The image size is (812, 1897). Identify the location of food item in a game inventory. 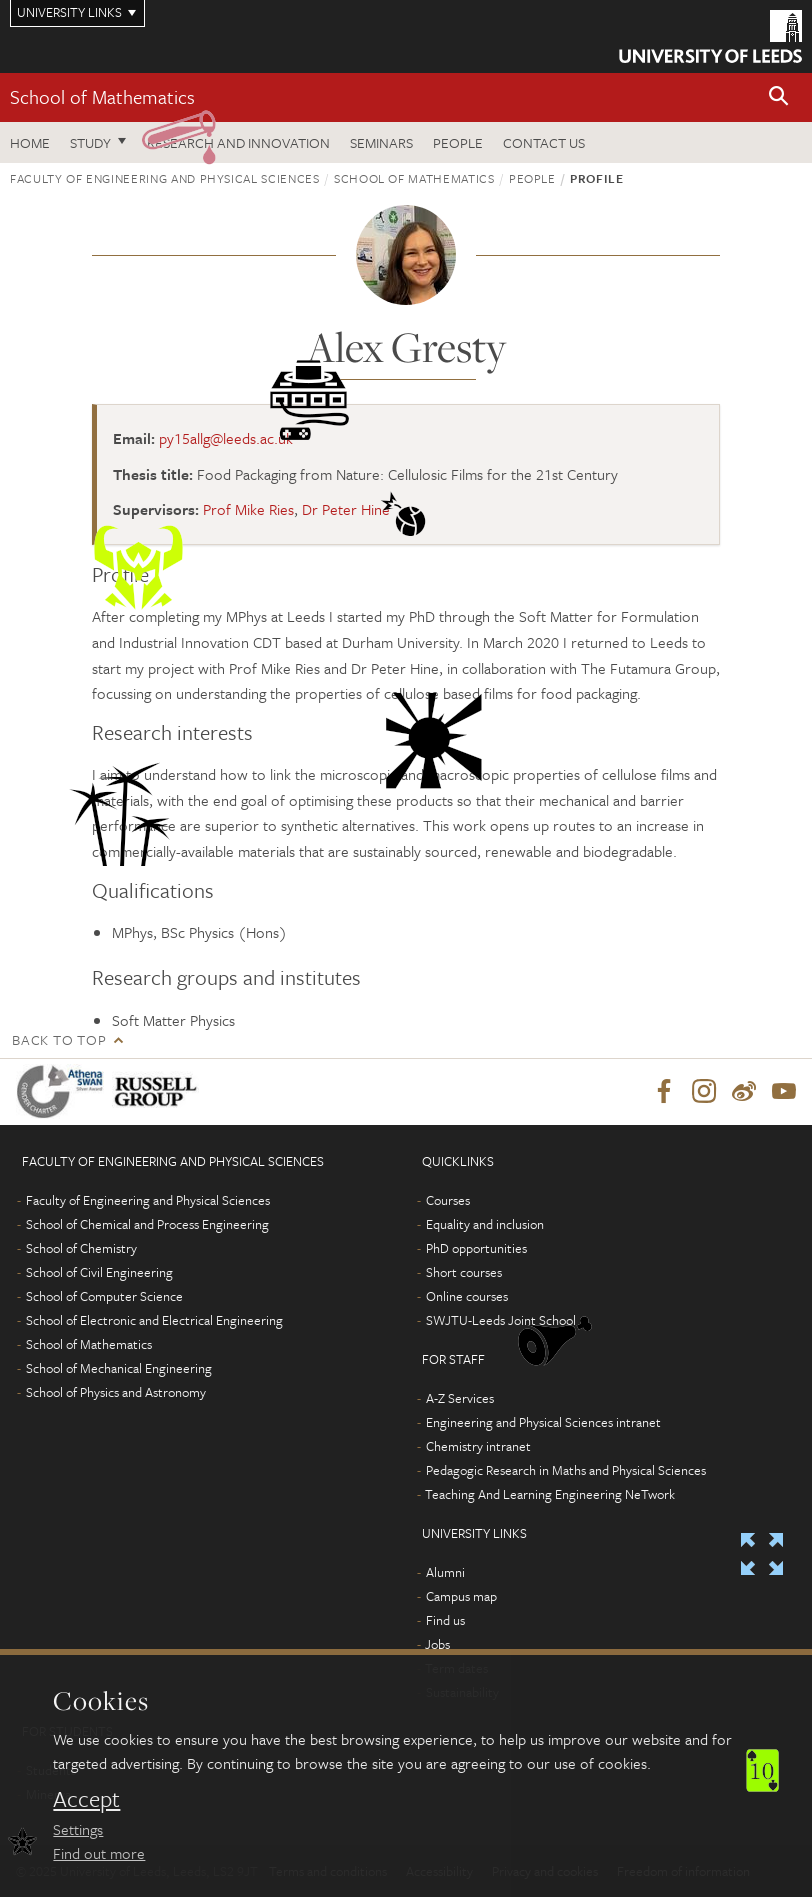
(555, 1341).